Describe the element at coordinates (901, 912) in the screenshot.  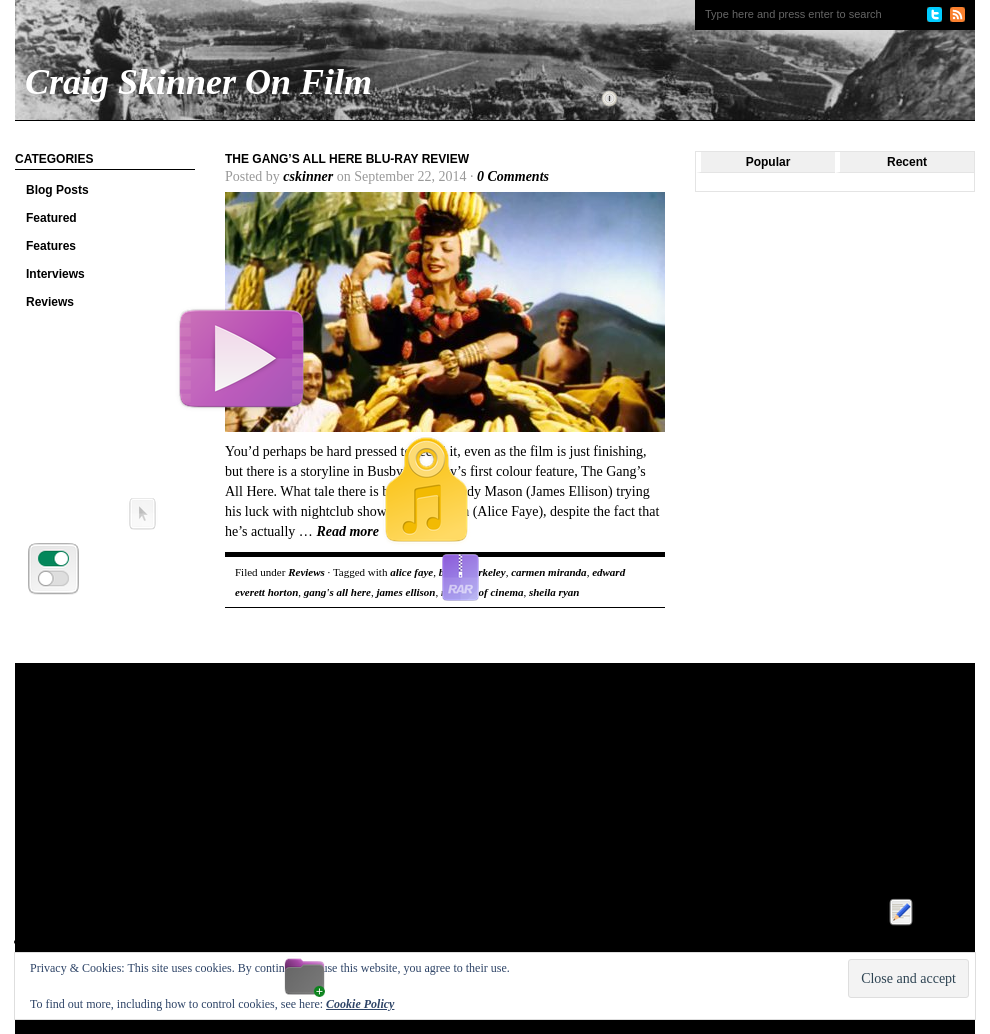
I see `open gedit text editor` at that location.